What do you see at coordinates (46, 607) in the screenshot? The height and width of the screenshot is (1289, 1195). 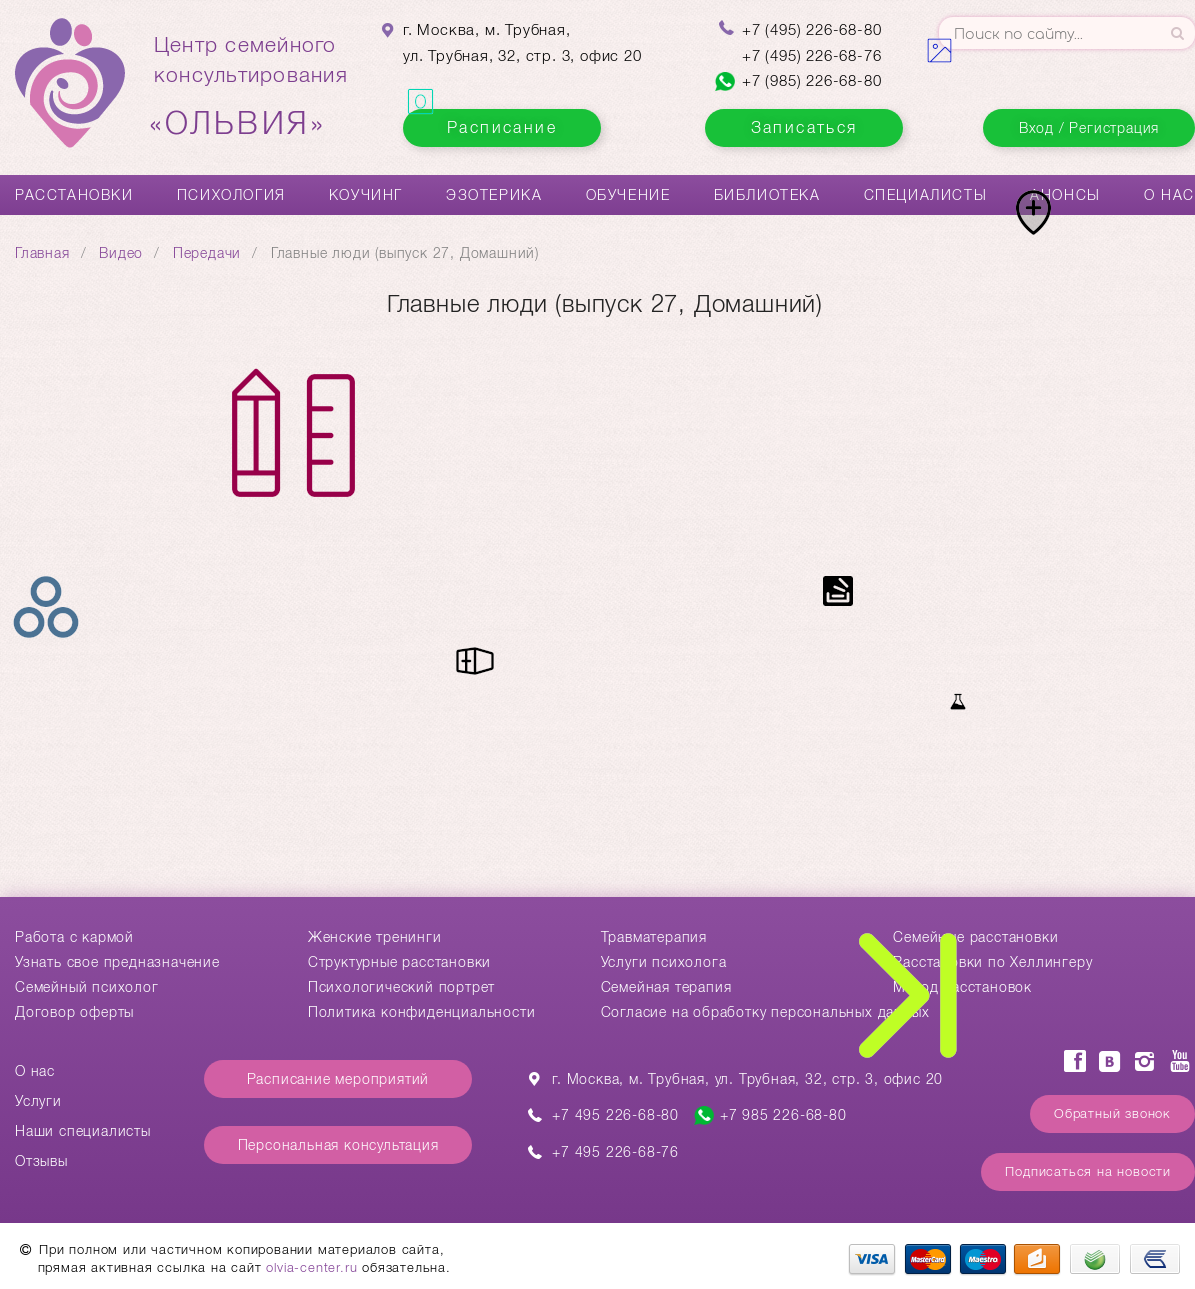 I see `view connected groups or clusters` at bounding box center [46, 607].